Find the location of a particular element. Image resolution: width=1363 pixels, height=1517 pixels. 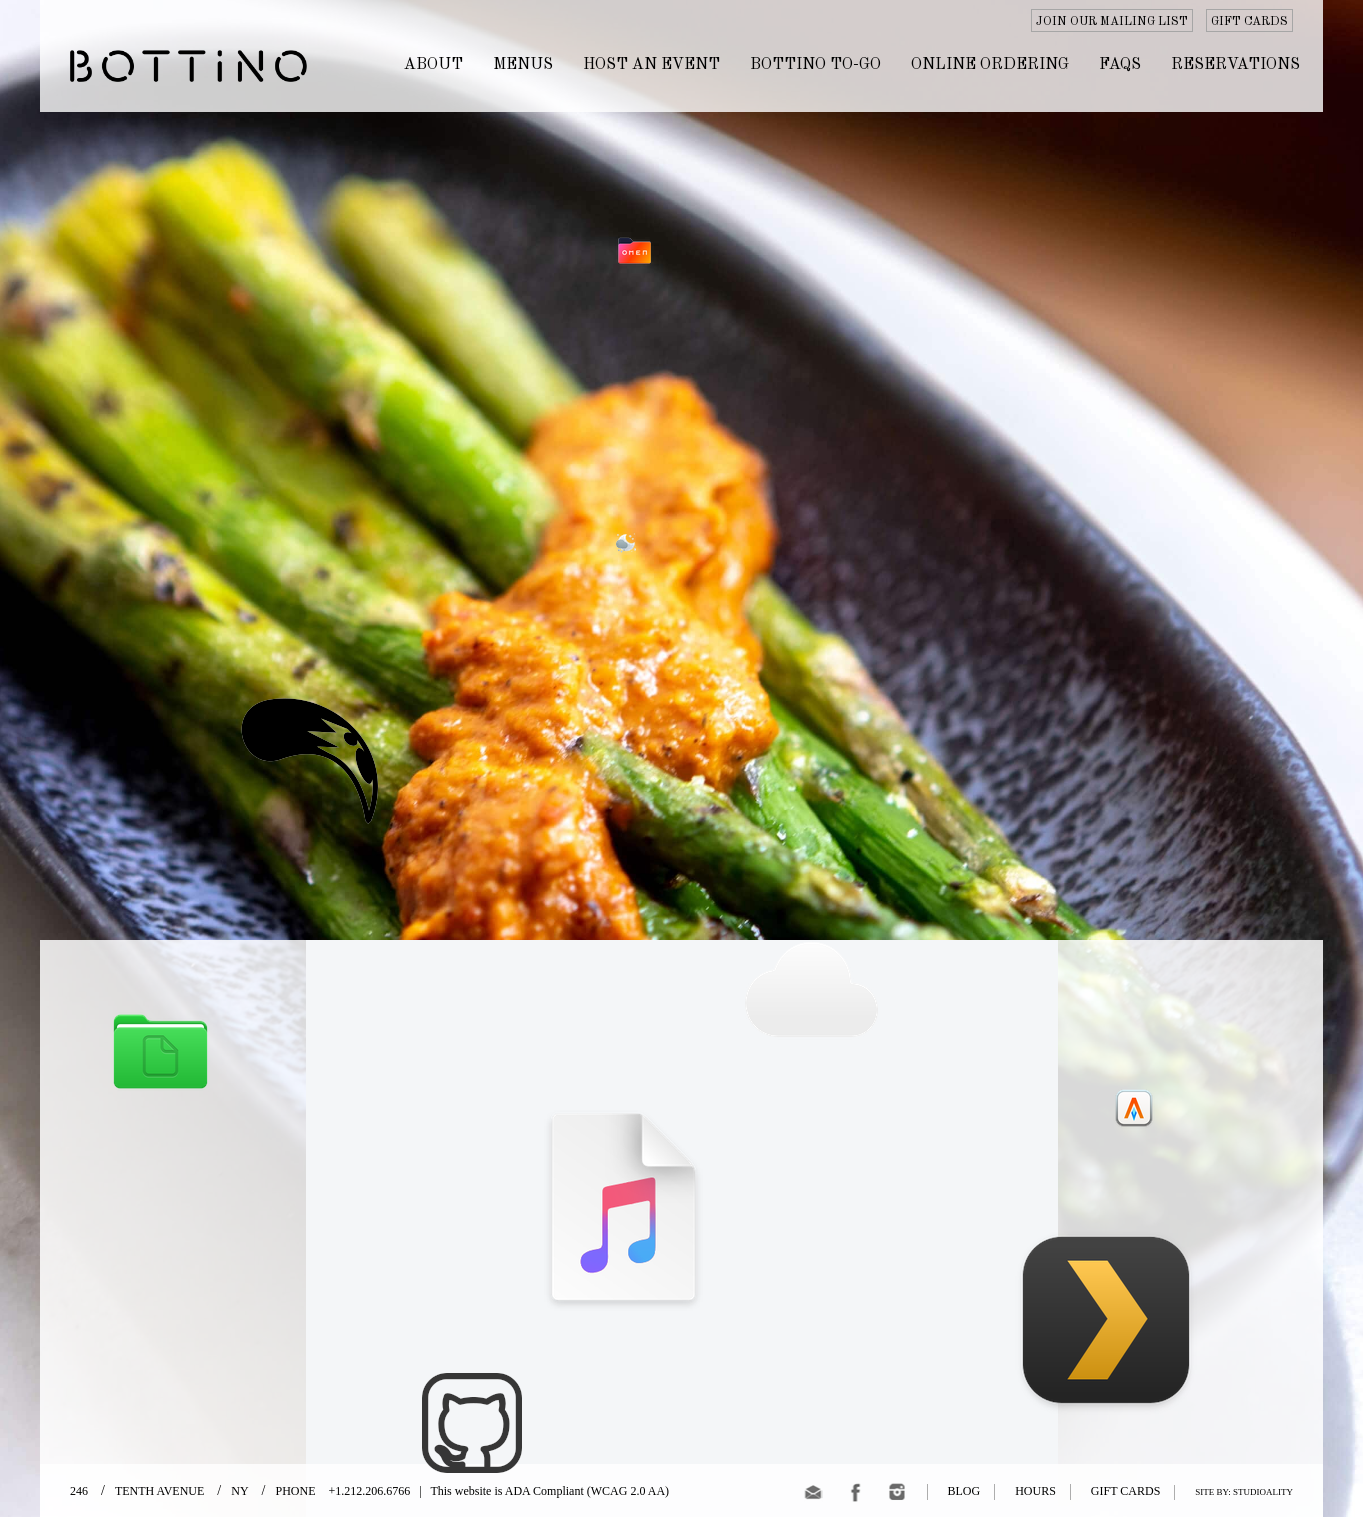

open GitHub Desktop application is located at coordinates (472, 1423).